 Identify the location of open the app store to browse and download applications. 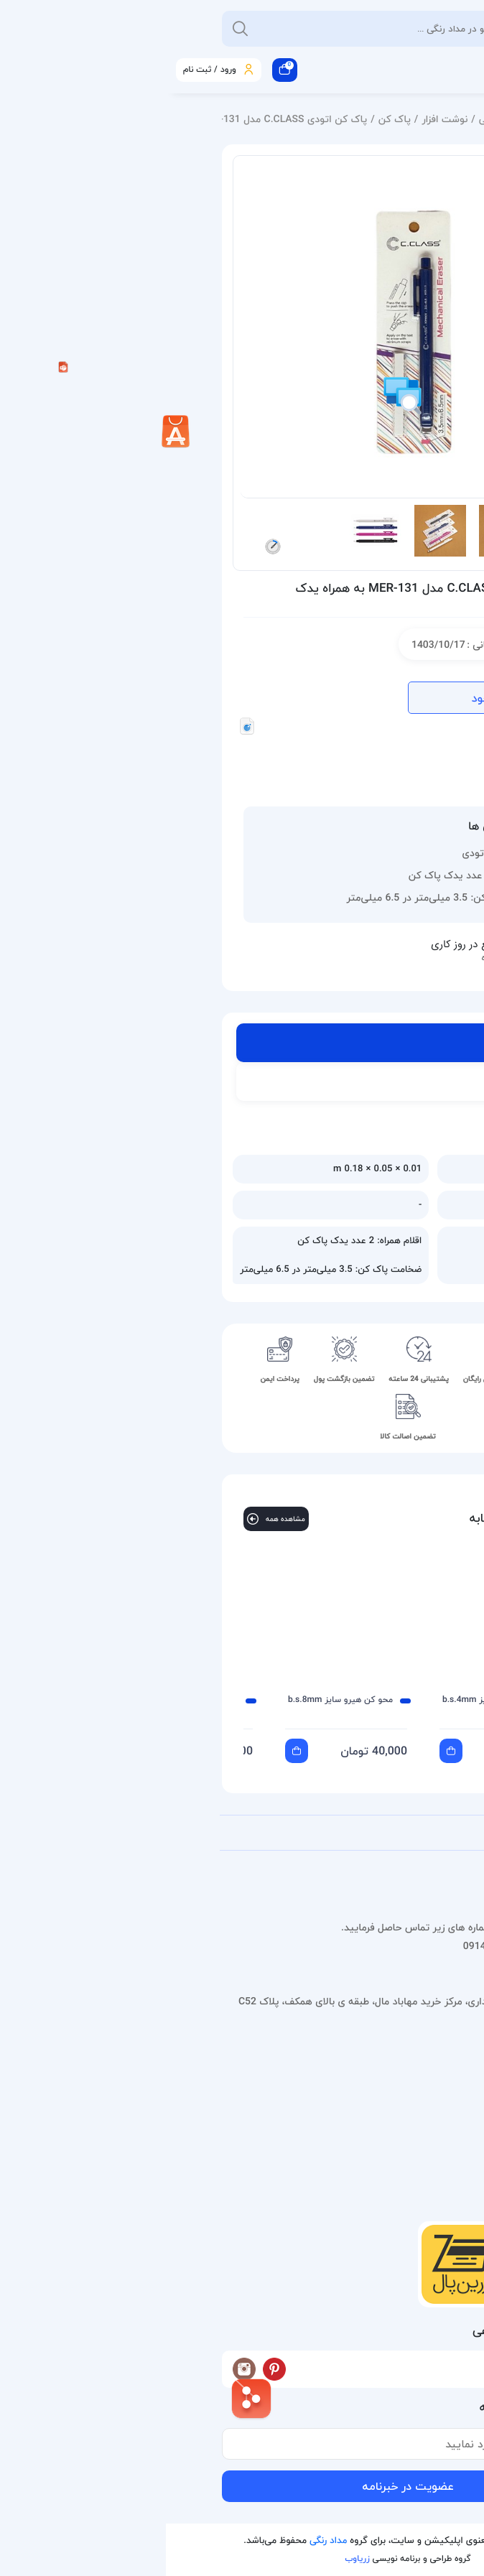
(175, 431).